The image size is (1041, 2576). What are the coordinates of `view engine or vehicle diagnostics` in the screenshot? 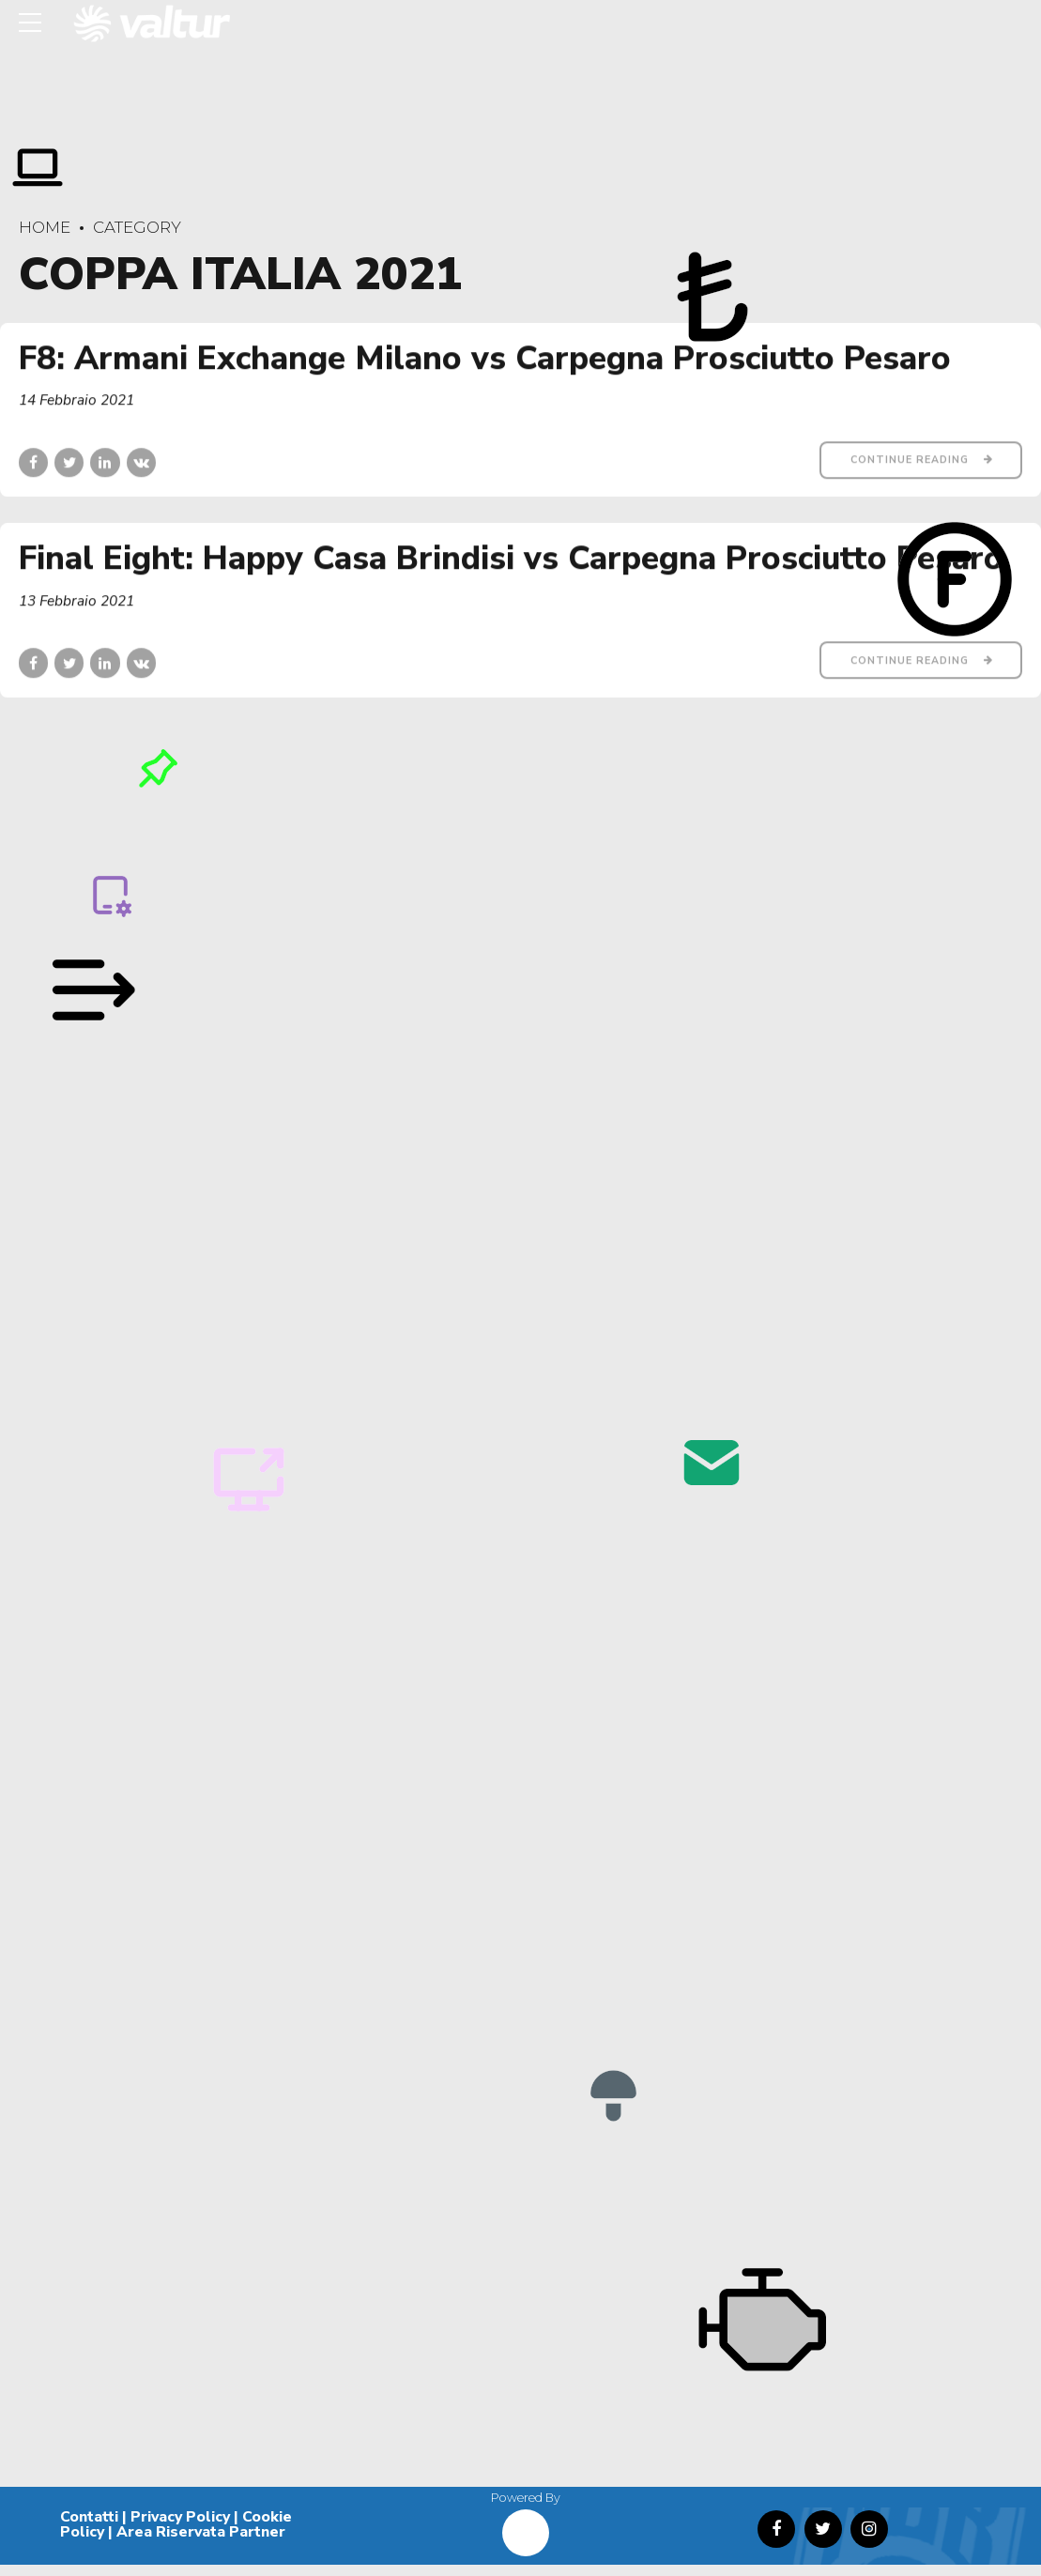 It's located at (760, 2322).